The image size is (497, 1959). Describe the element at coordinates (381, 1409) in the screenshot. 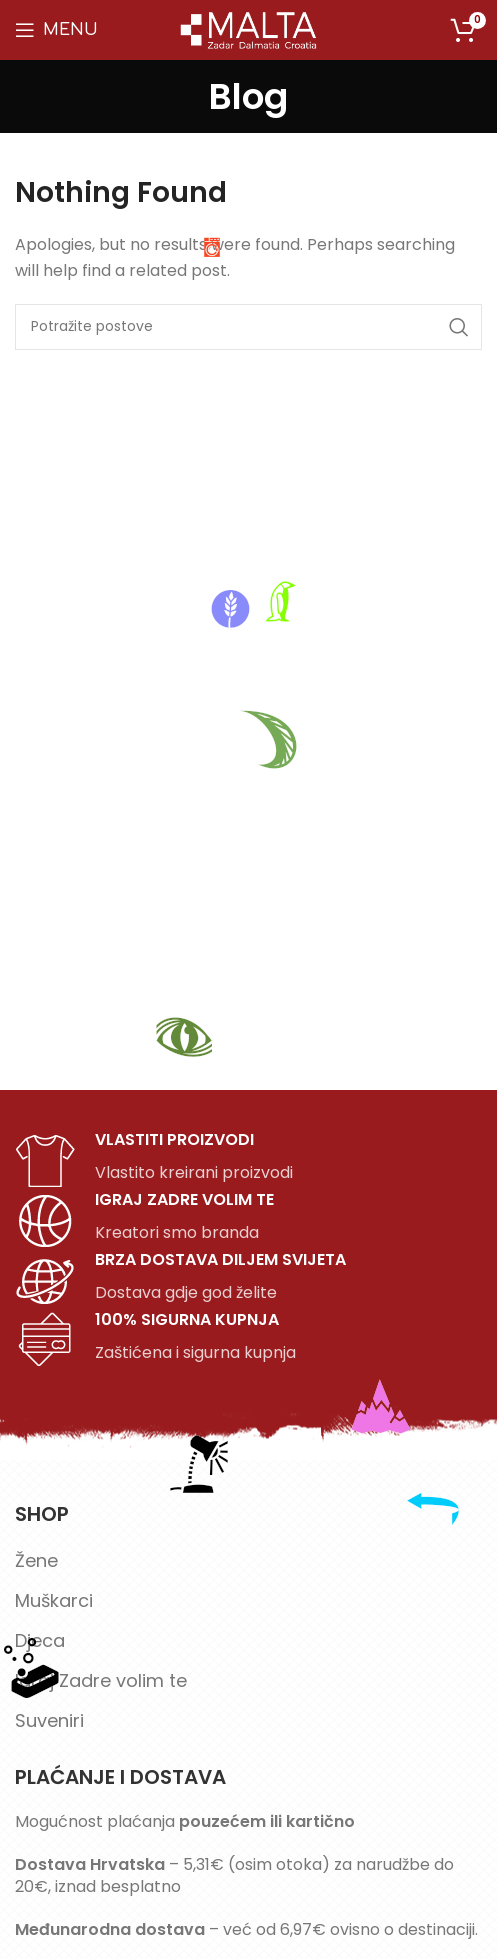

I see `view mountain or terrain features` at that location.